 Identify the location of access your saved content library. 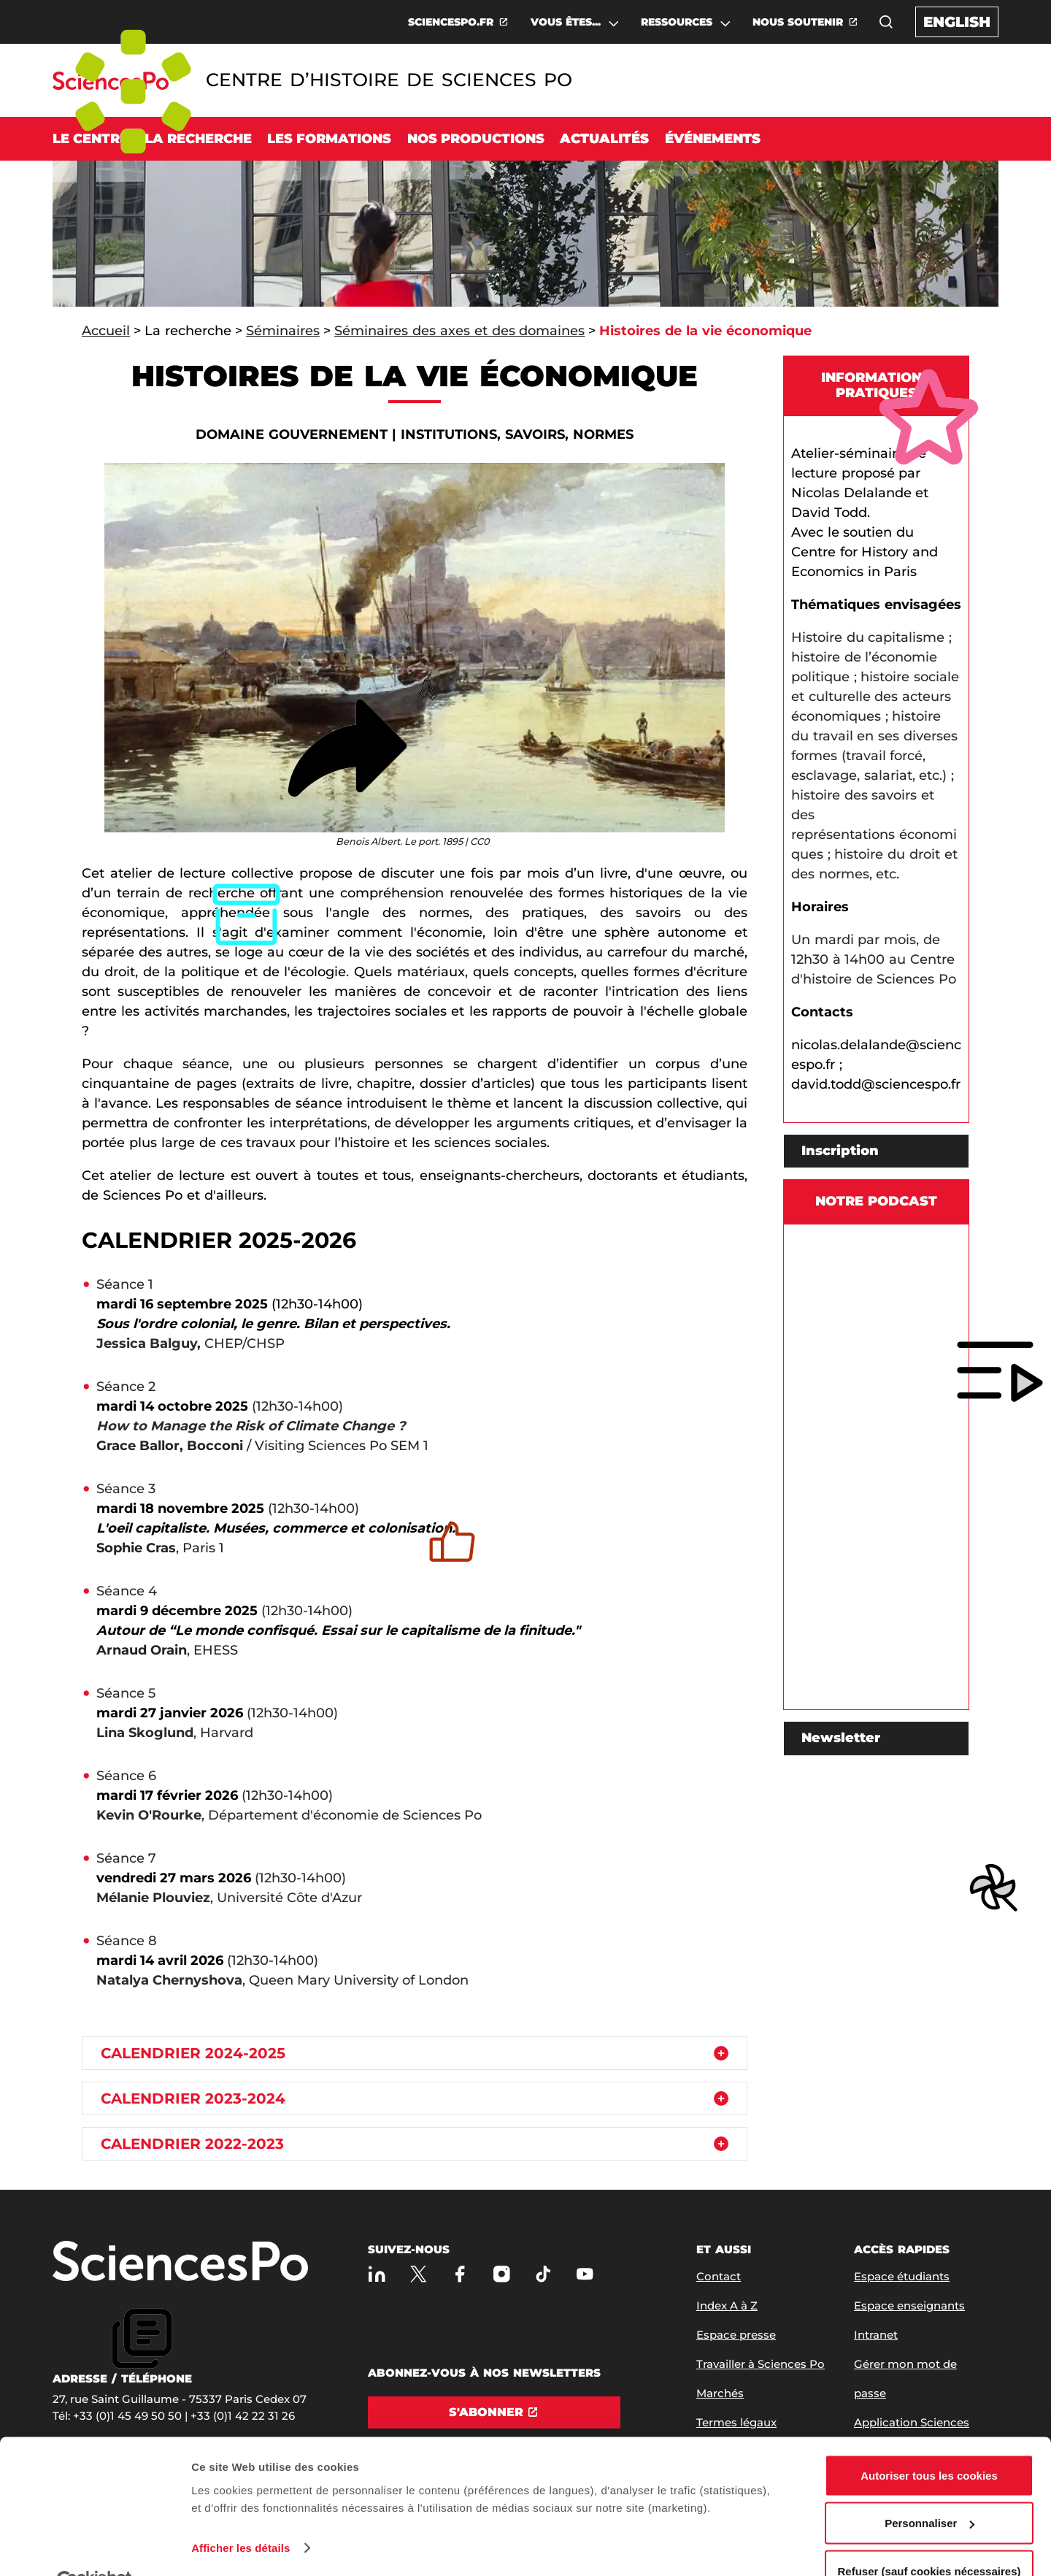
(142, 2338).